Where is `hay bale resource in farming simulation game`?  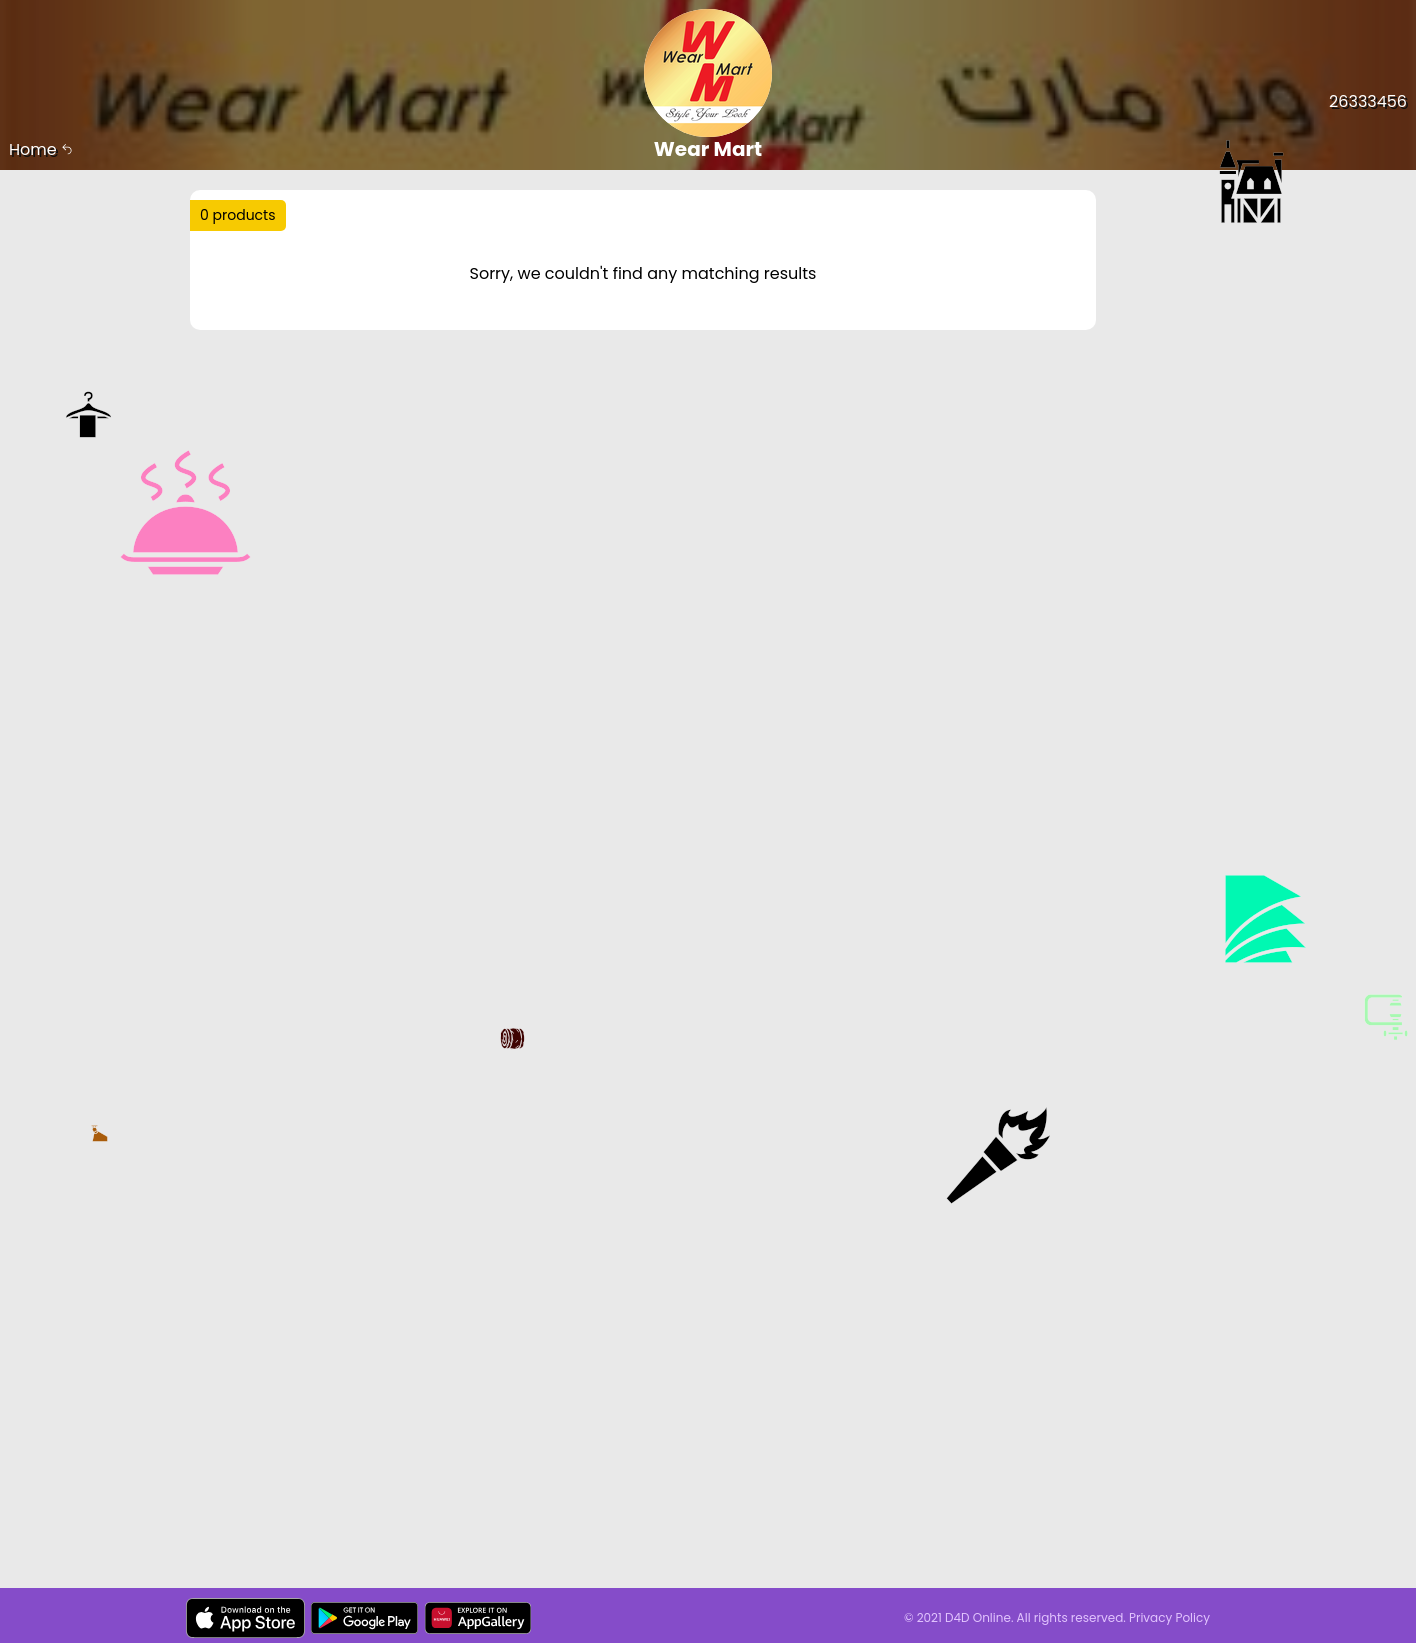 hay bale resource in farming simulation game is located at coordinates (512, 1038).